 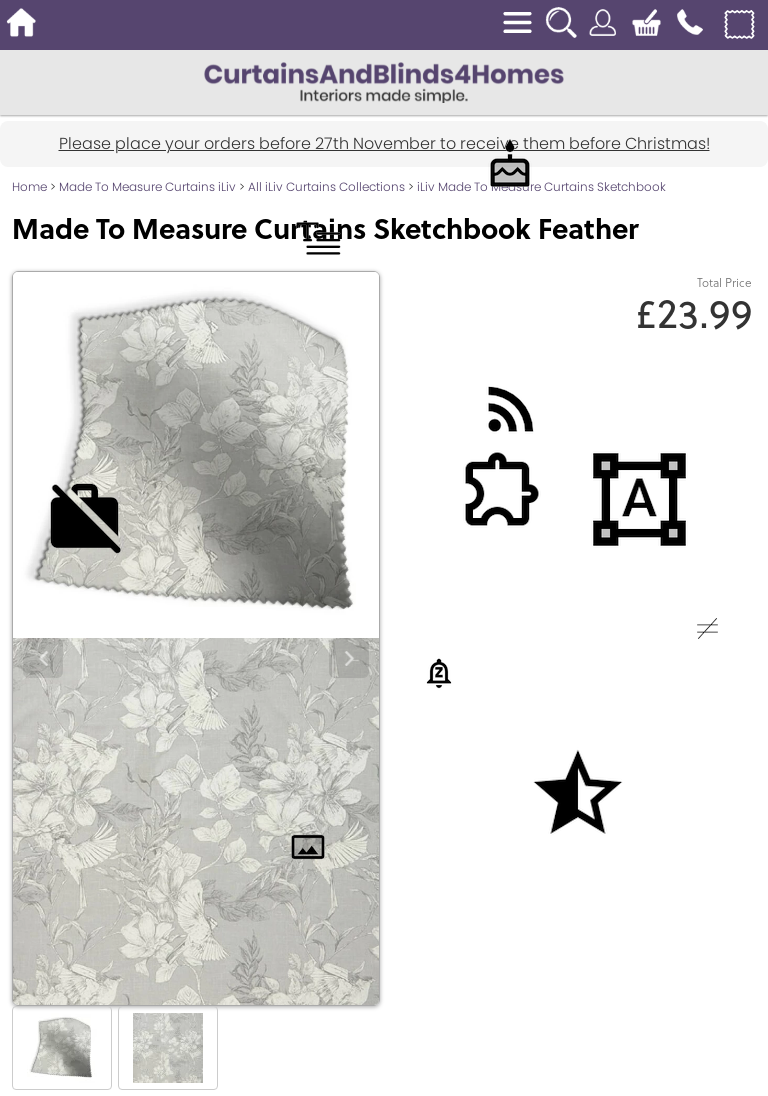 What do you see at coordinates (578, 794) in the screenshot?
I see `indicates a partial or half-star rating` at bounding box center [578, 794].